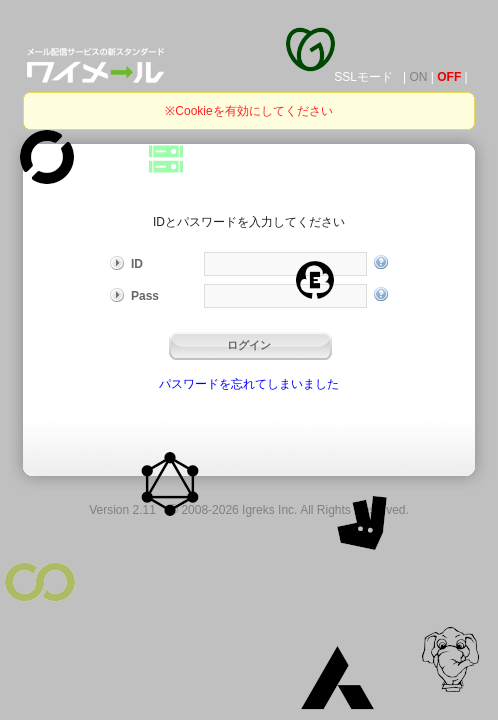 The width and height of the screenshot is (498, 720). I want to click on visit GoDaddy website or services, so click(310, 49).